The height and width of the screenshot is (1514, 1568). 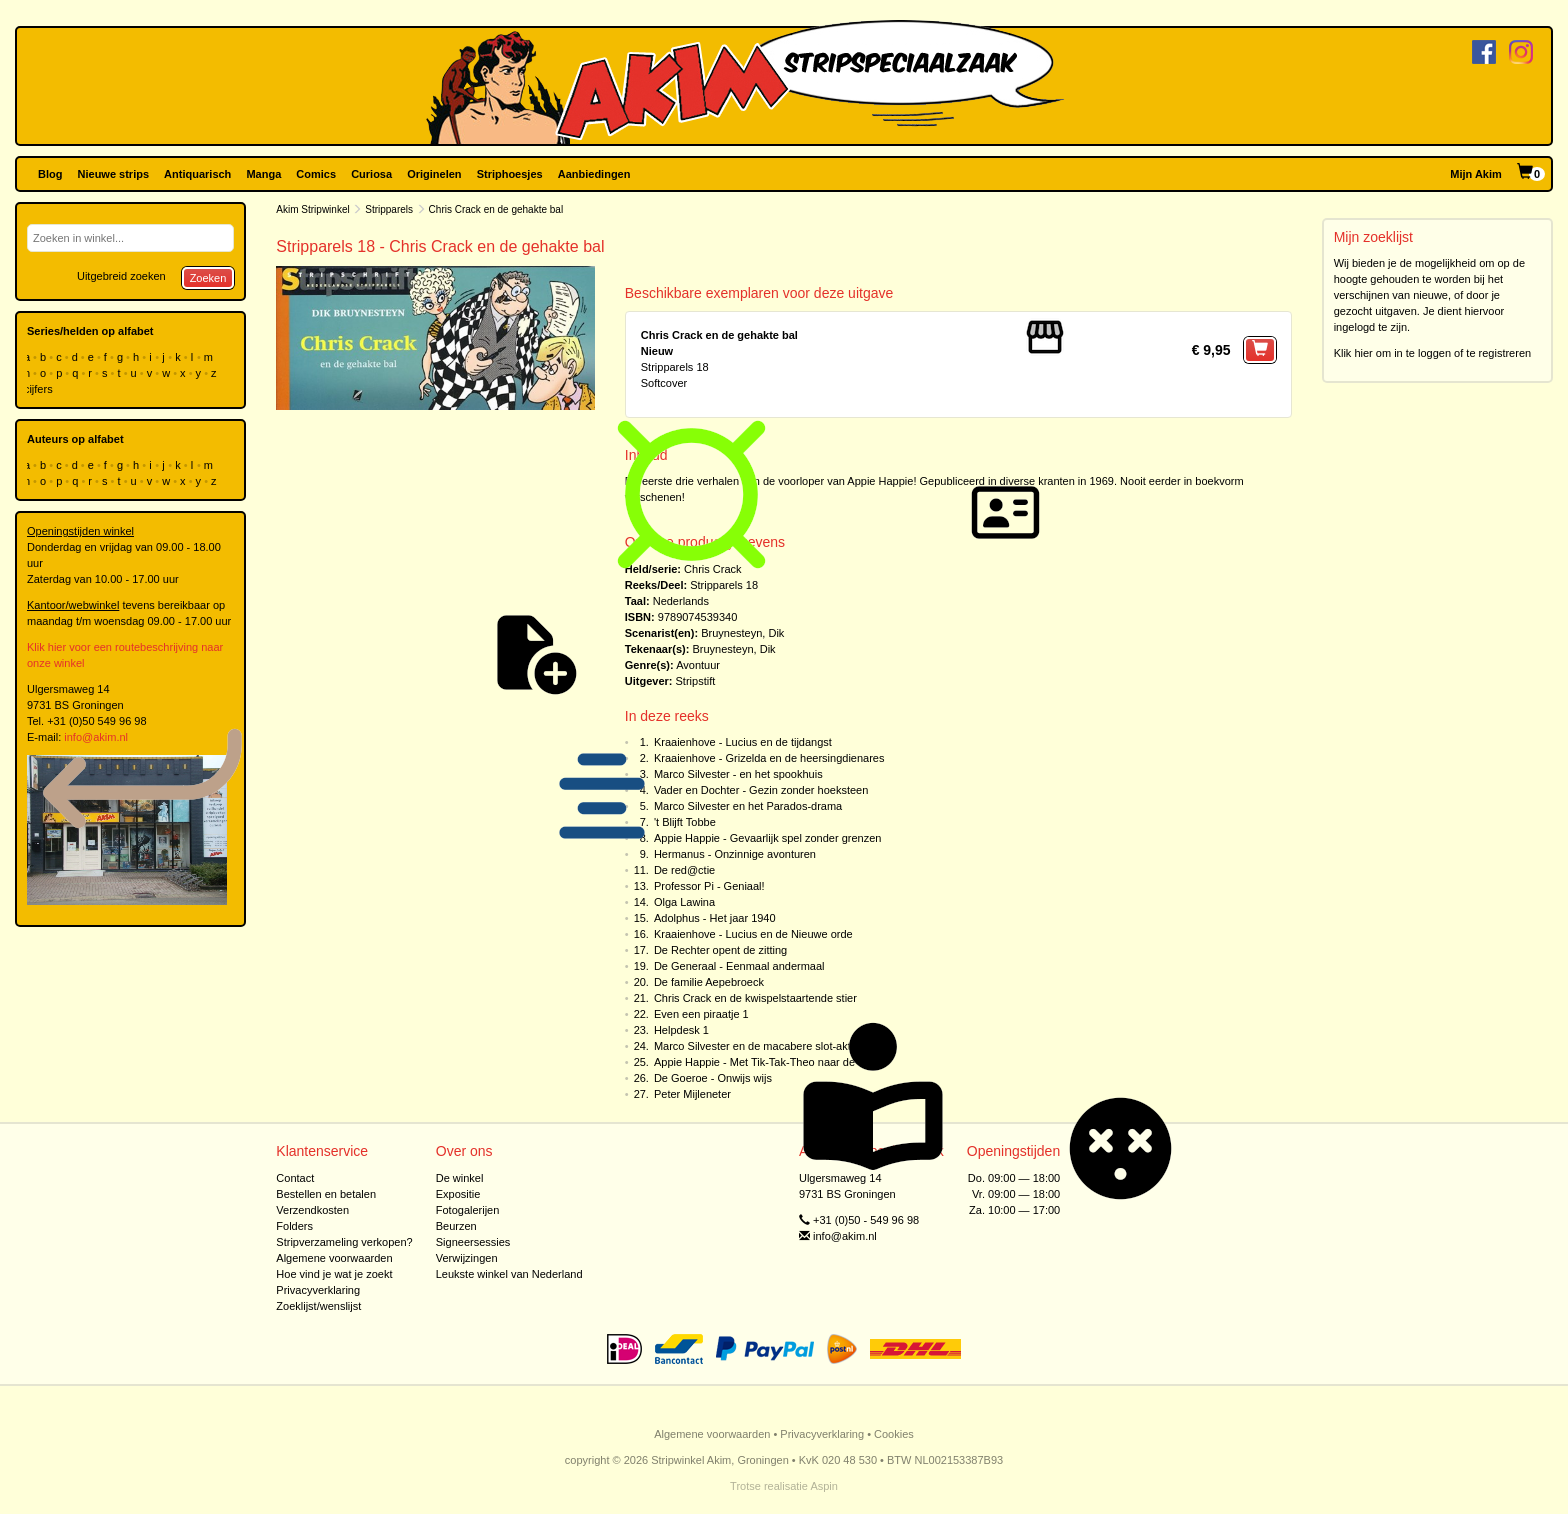 What do you see at coordinates (602, 796) in the screenshot?
I see `center align text` at bounding box center [602, 796].